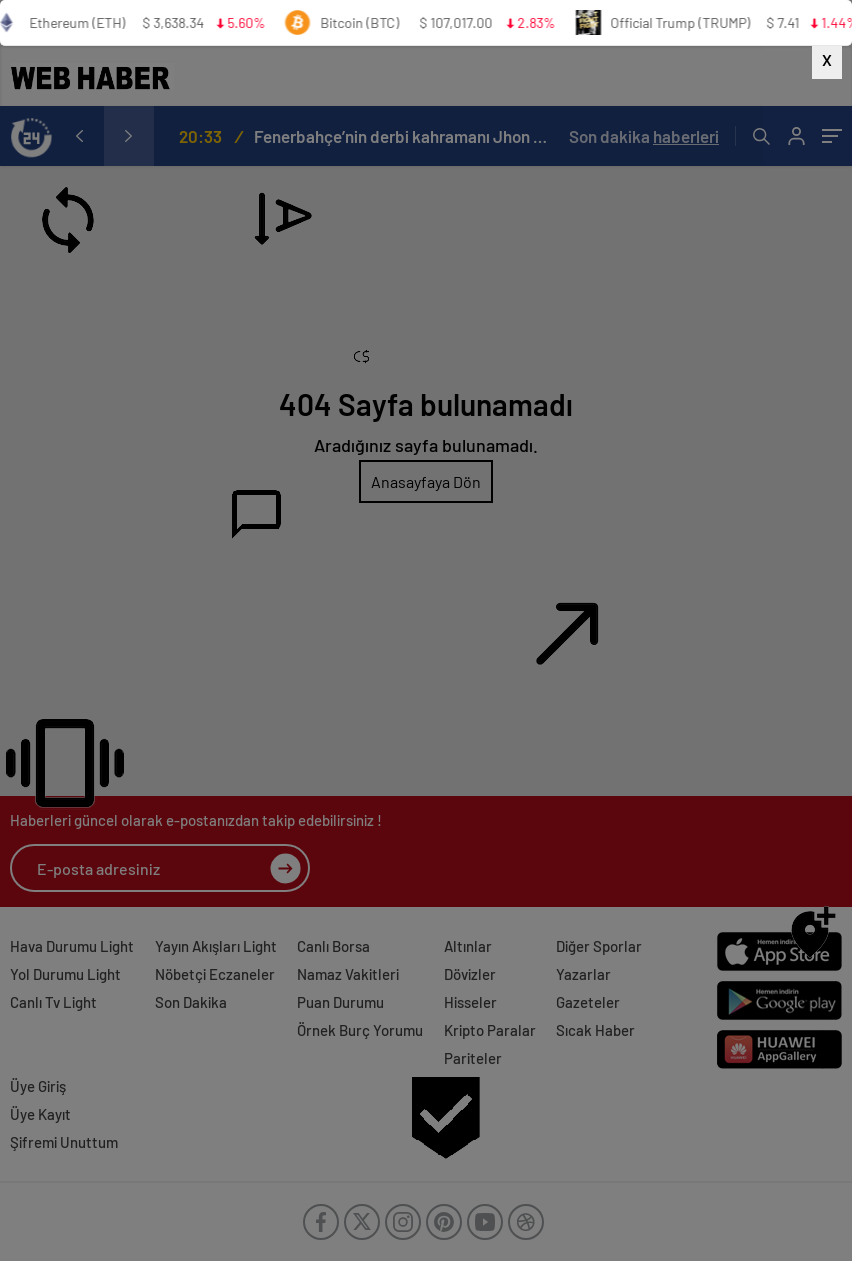 This screenshot has width=852, height=1261. Describe the element at coordinates (446, 1118) in the screenshot. I see `mark location as visited` at that location.